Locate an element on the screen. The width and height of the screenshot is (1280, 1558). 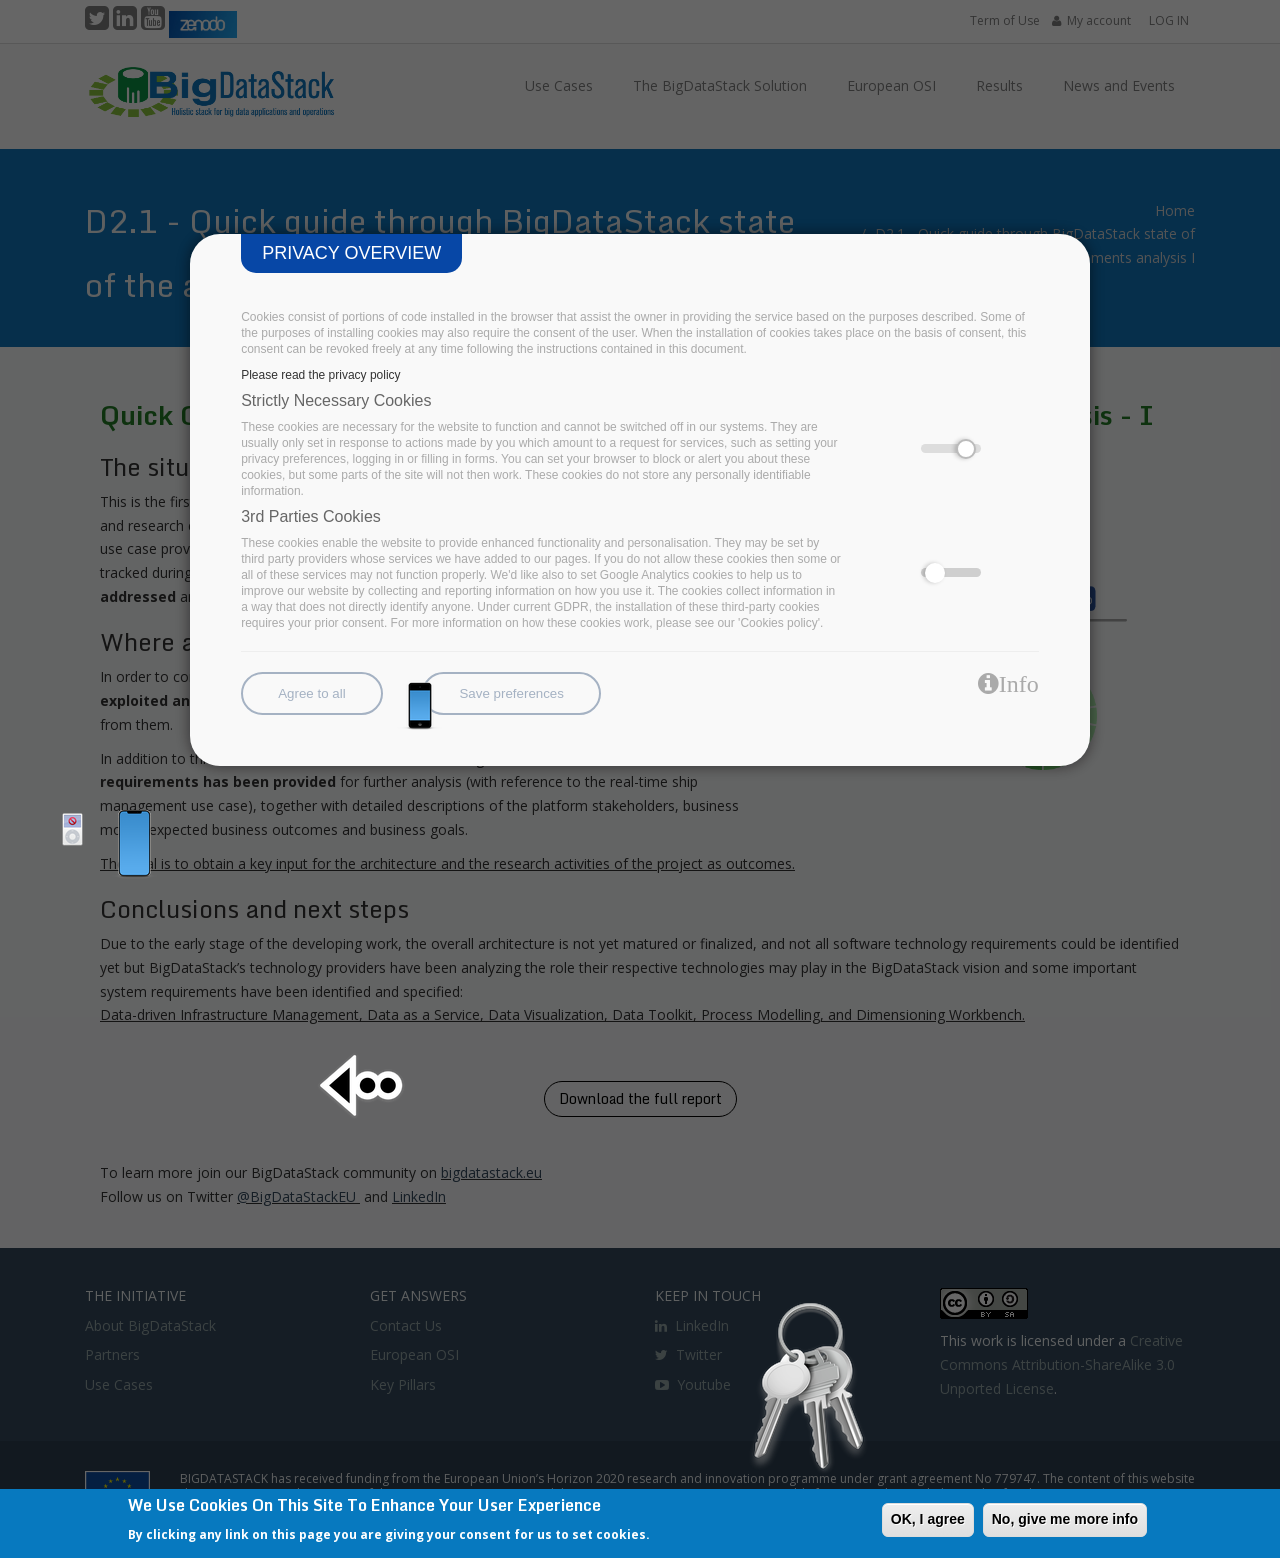
indicates a connected iPhone 12 Pro Max device is located at coordinates (134, 844).